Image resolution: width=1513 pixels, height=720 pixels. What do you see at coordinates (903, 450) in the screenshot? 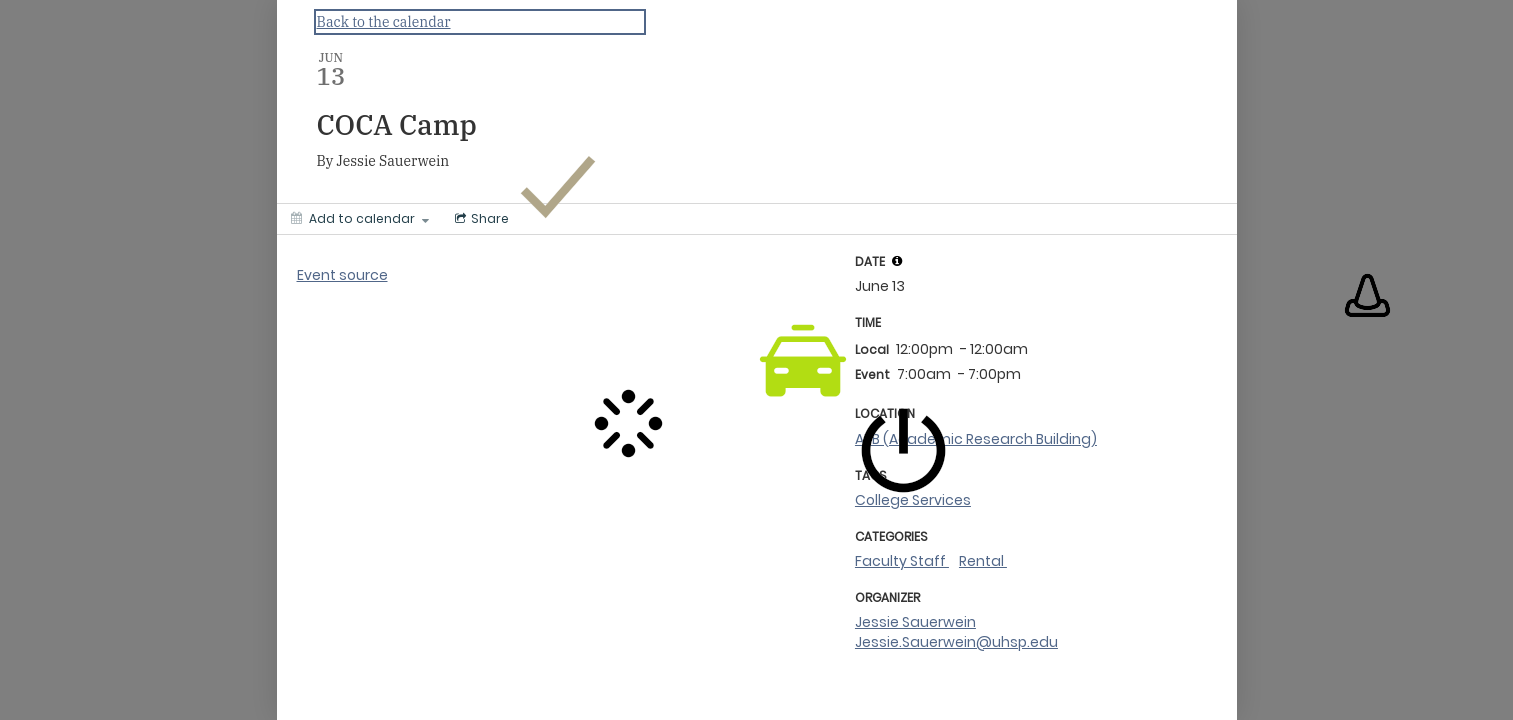
I see `turn off or shut down the device` at bounding box center [903, 450].